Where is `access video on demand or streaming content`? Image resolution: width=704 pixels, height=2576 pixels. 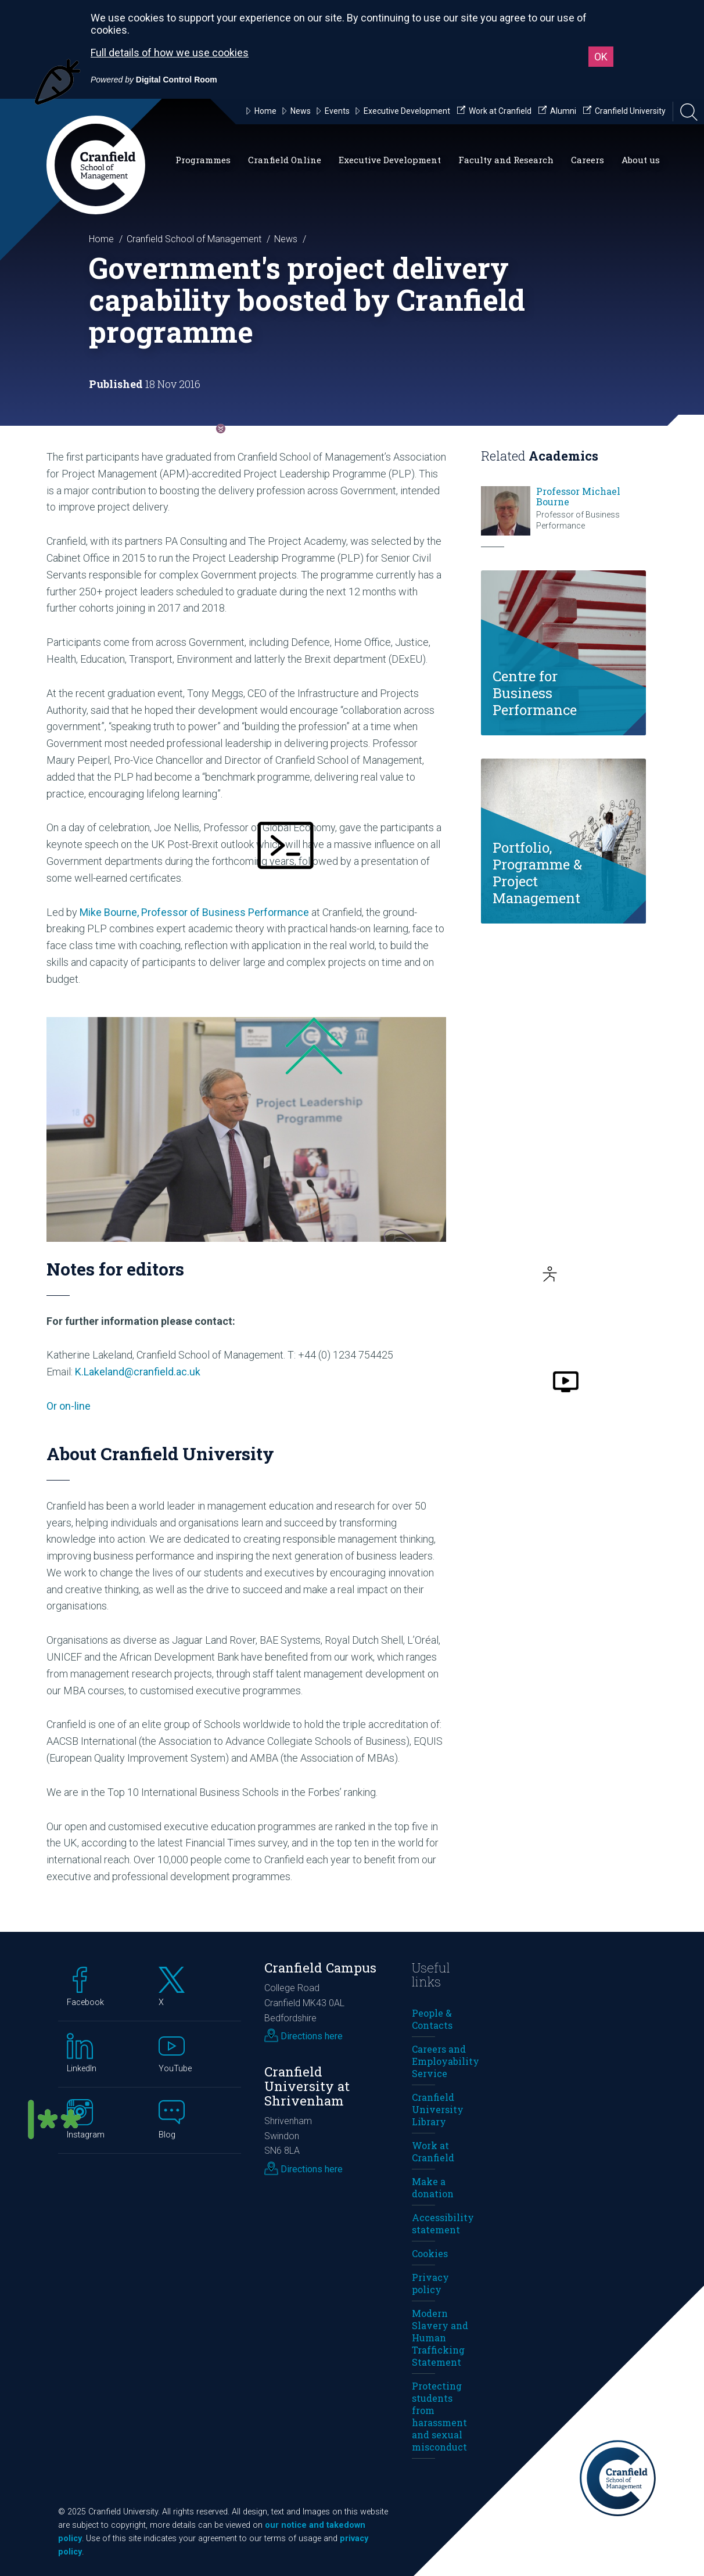 access video on demand or streaming content is located at coordinates (566, 1382).